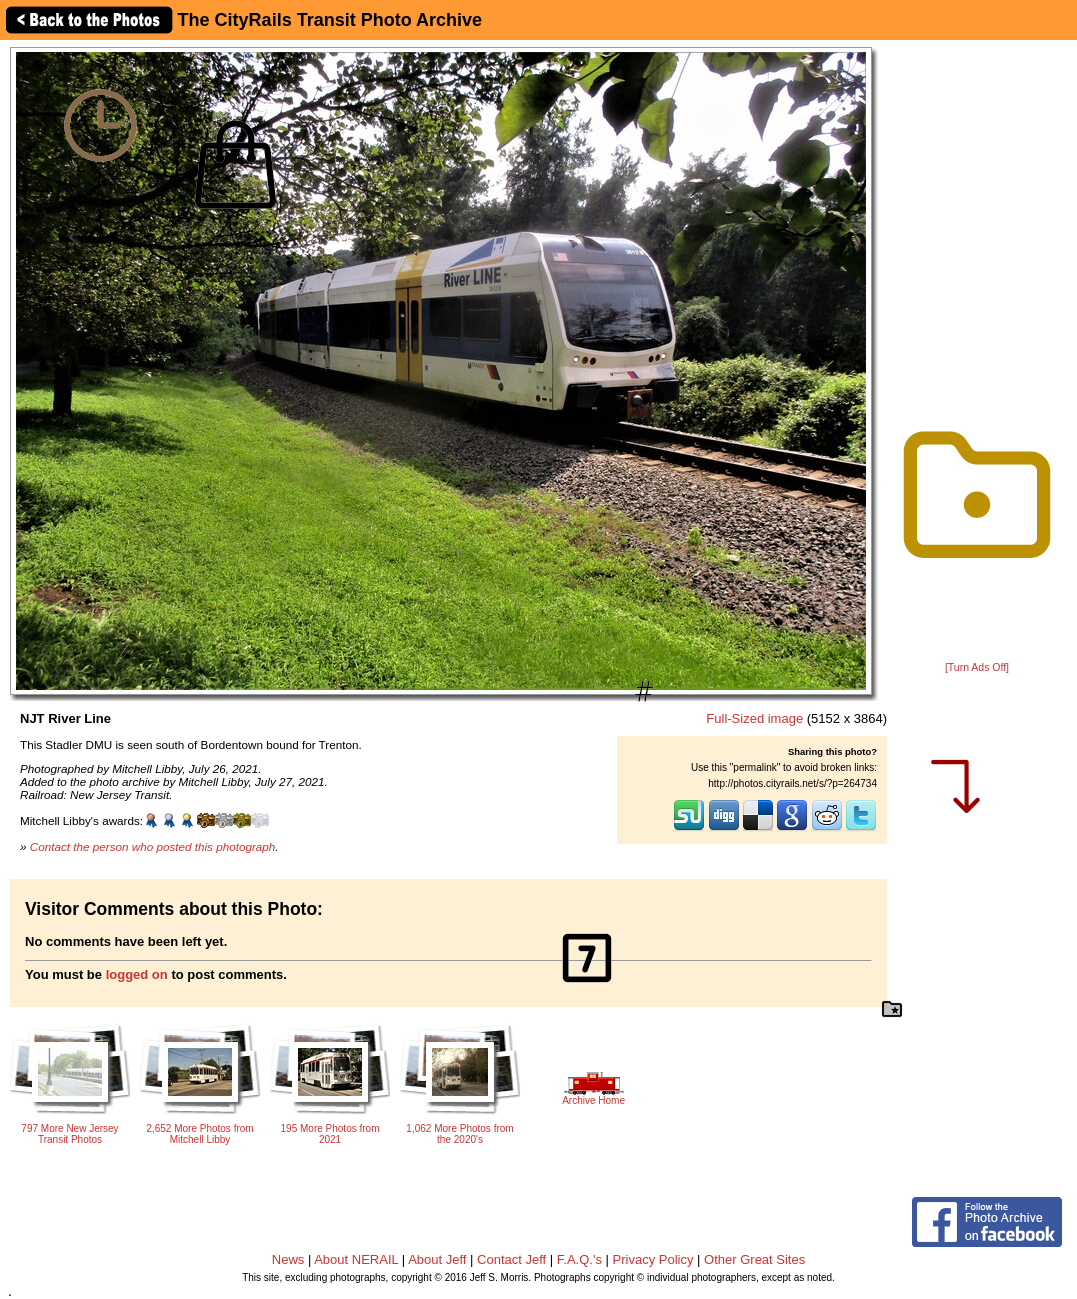 This screenshot has width=1077, height=1299. Describe the element at coordinates (100, 125) in the screenshot. I see `view time or clock settings` at that location.